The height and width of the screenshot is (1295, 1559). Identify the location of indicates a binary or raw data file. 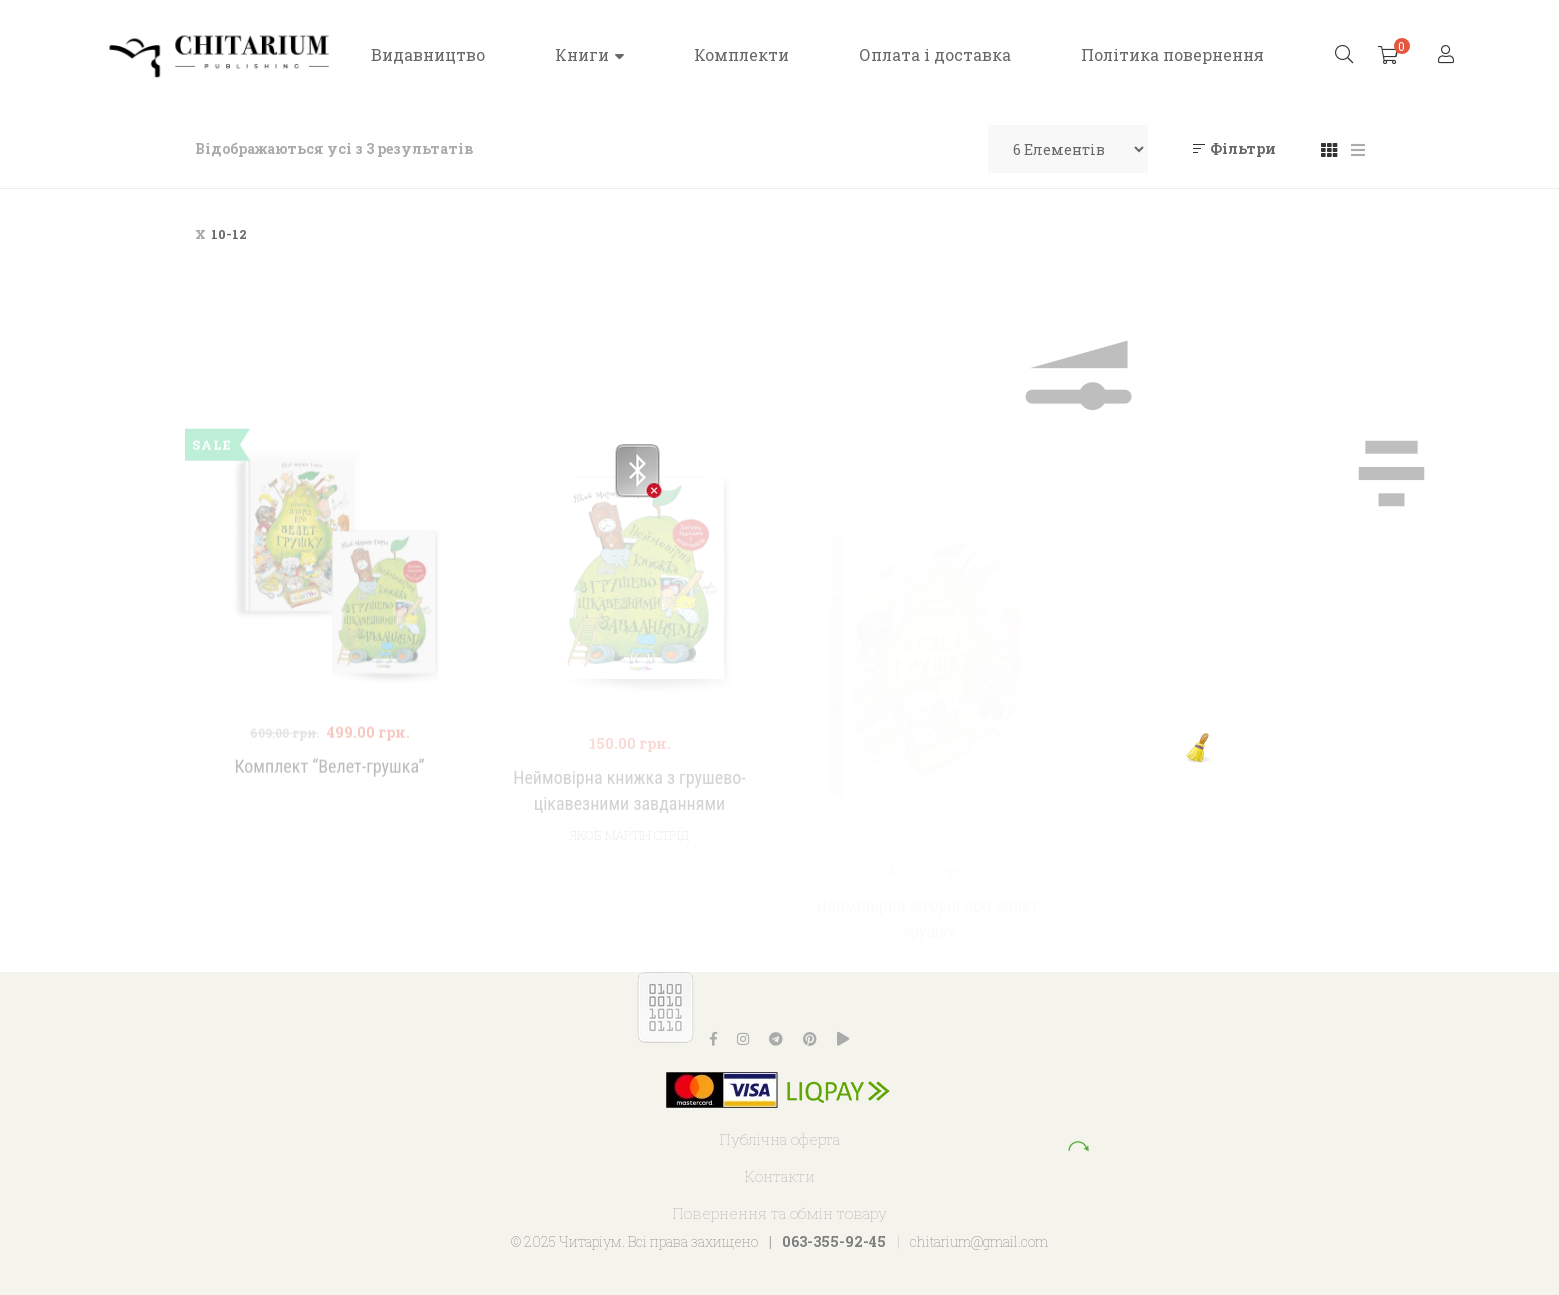
(665, 1007).